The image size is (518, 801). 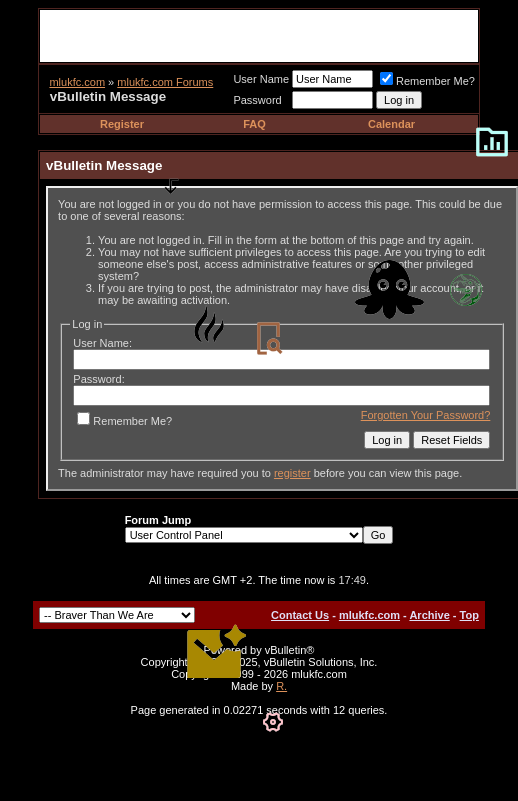 What do you see at coordinates (466, 290) in the screenshot?
I see `libuv library logo` at bounding box center [466, 290].